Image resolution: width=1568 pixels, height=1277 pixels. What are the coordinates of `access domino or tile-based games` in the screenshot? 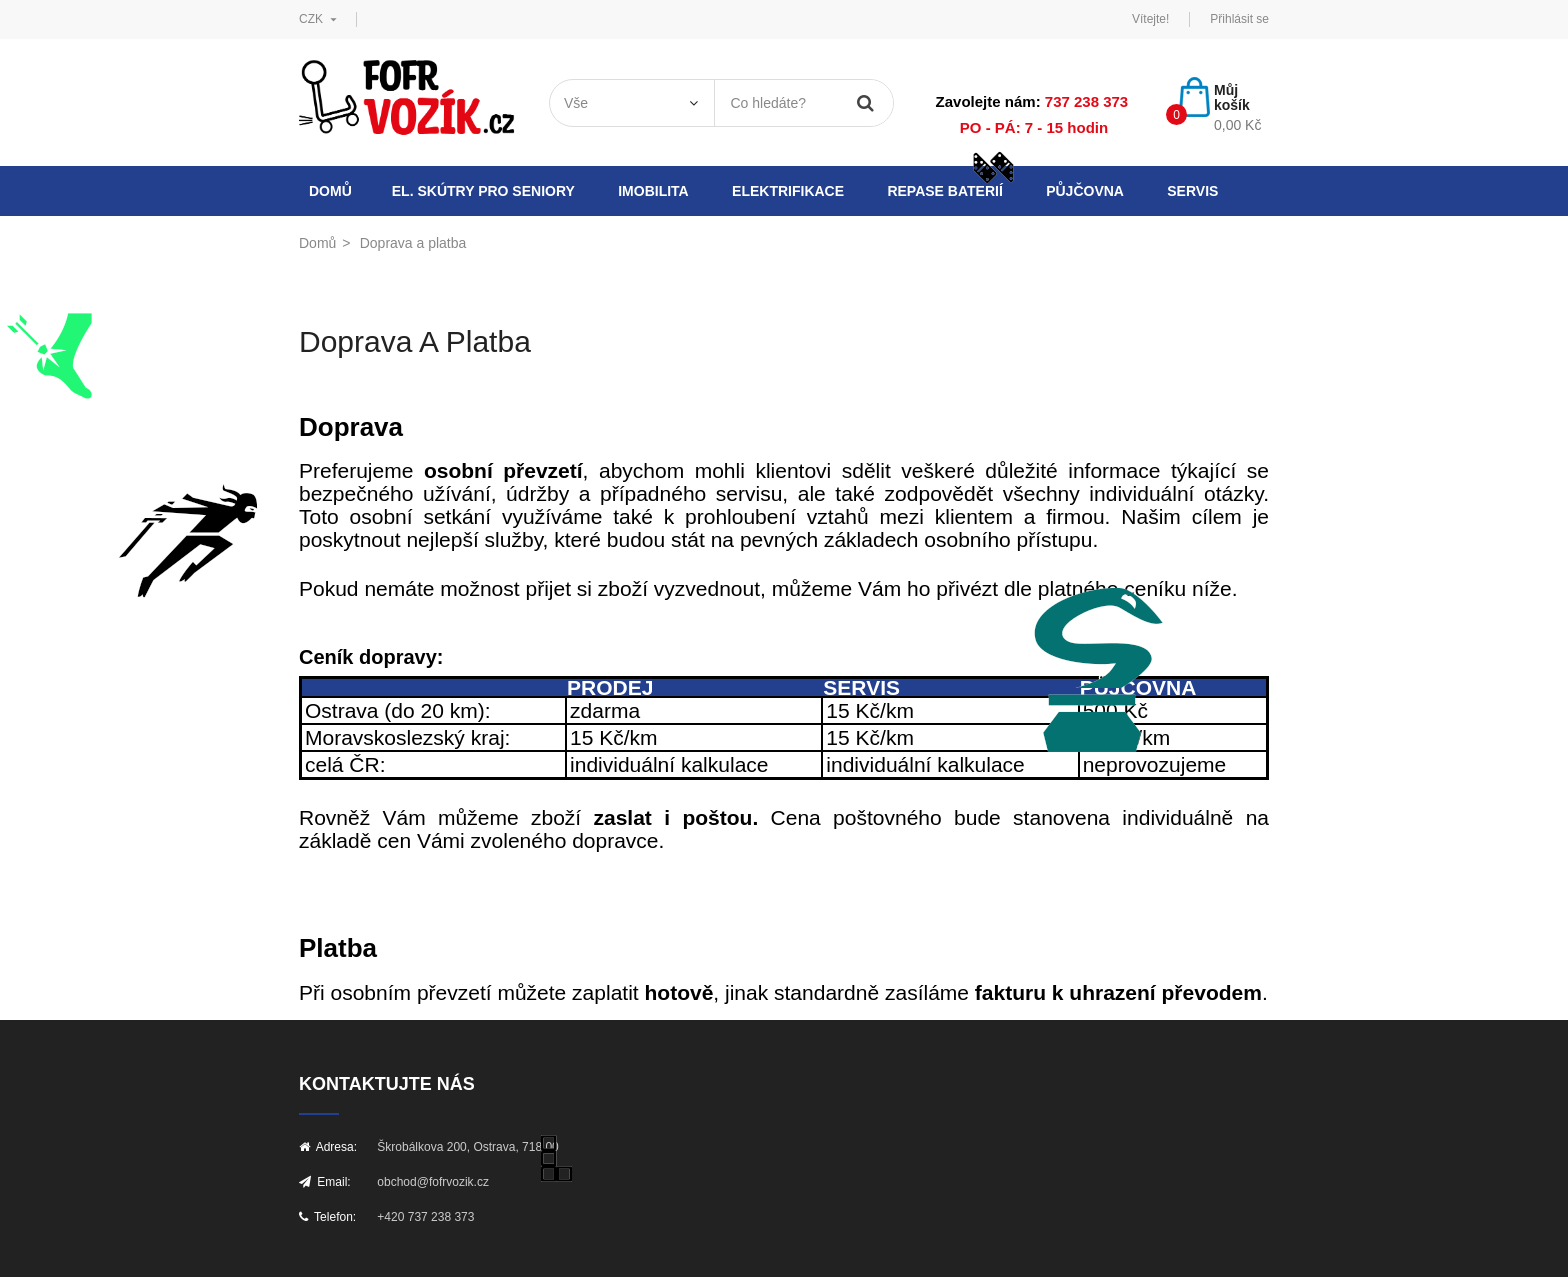 It's located at (993, 167).